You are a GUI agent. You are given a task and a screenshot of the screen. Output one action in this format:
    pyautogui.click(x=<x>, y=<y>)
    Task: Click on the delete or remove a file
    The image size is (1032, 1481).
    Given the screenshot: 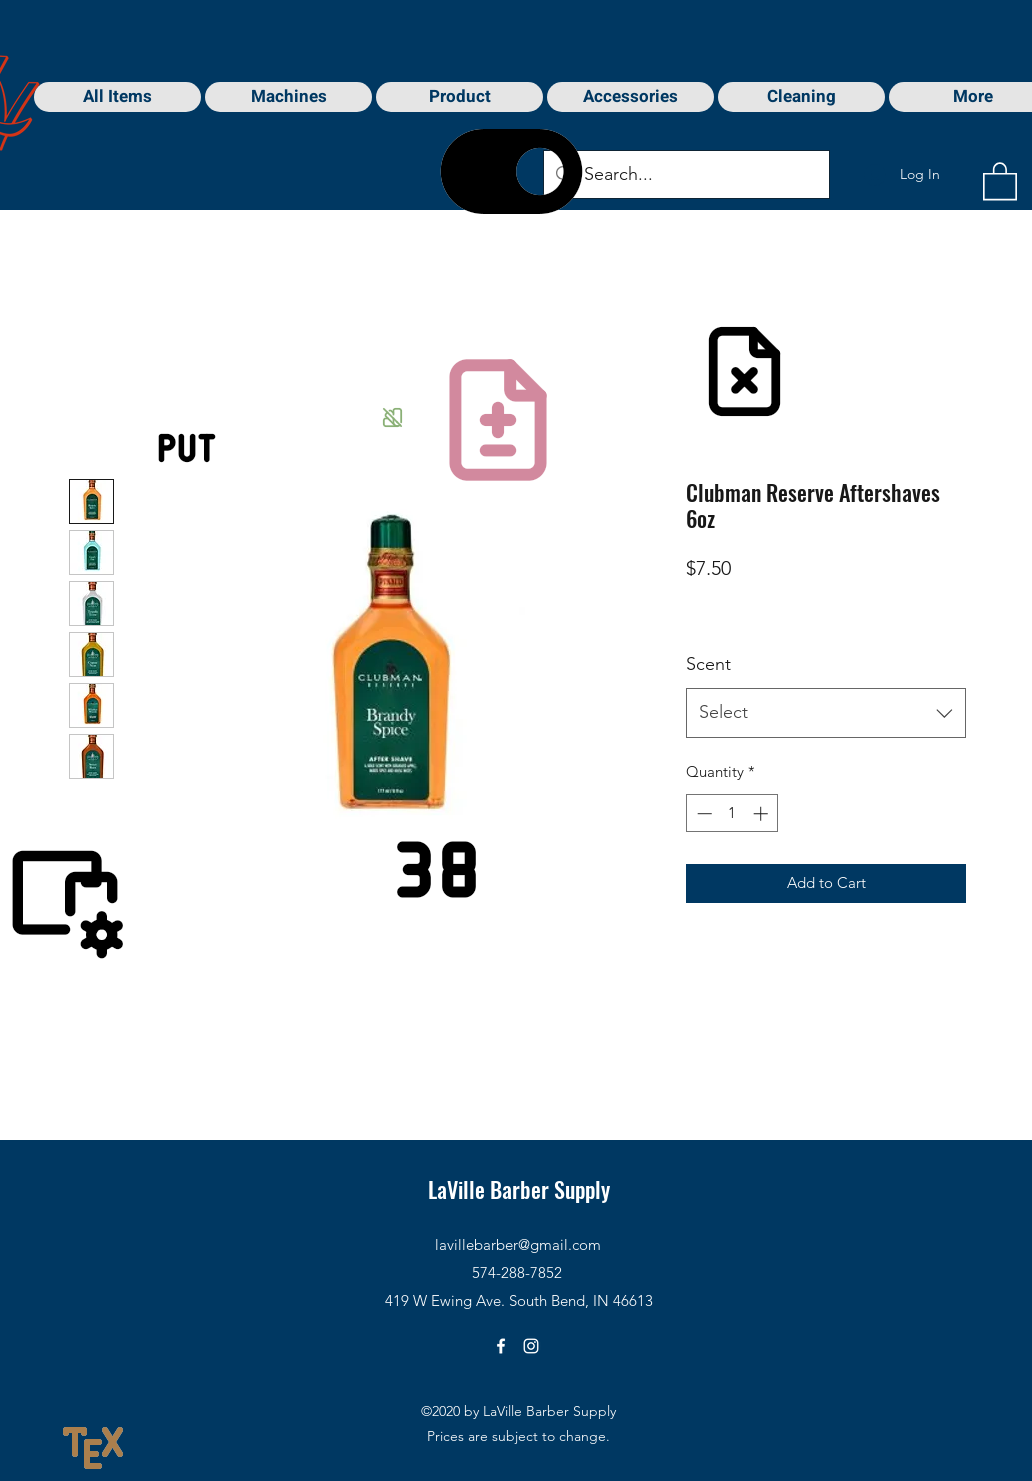 What is the action you would take?
    pyautogui.click(x=744, y=371)
    